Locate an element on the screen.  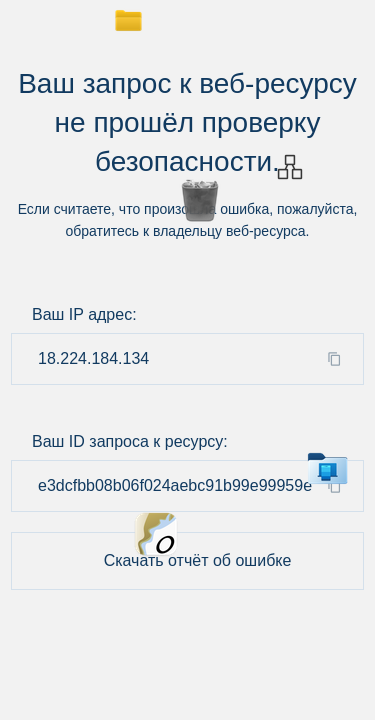
open gtk4 node editor application is located at coordinates (290, 167).